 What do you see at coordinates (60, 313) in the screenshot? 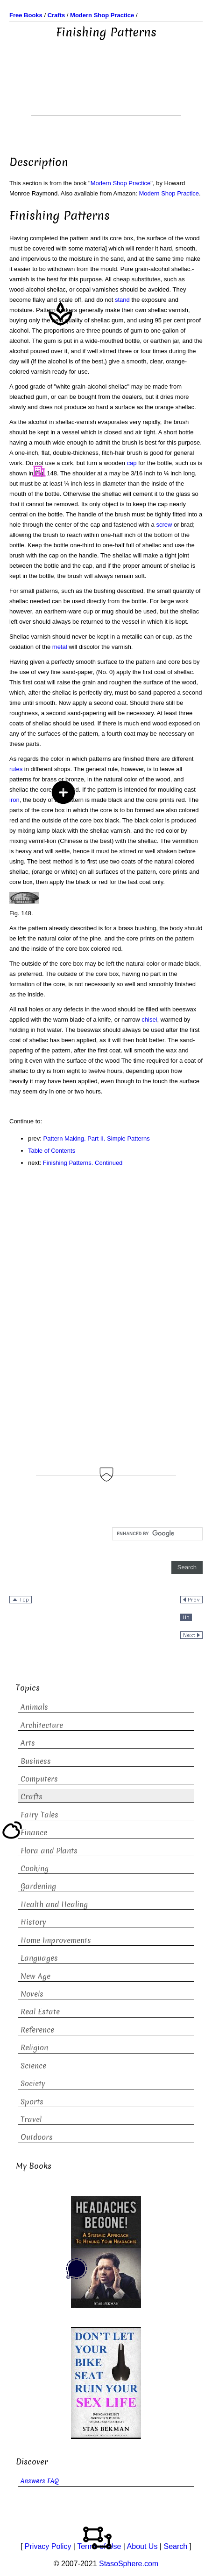
I see `access spa or wellness features` at bounding box center [60, 313].